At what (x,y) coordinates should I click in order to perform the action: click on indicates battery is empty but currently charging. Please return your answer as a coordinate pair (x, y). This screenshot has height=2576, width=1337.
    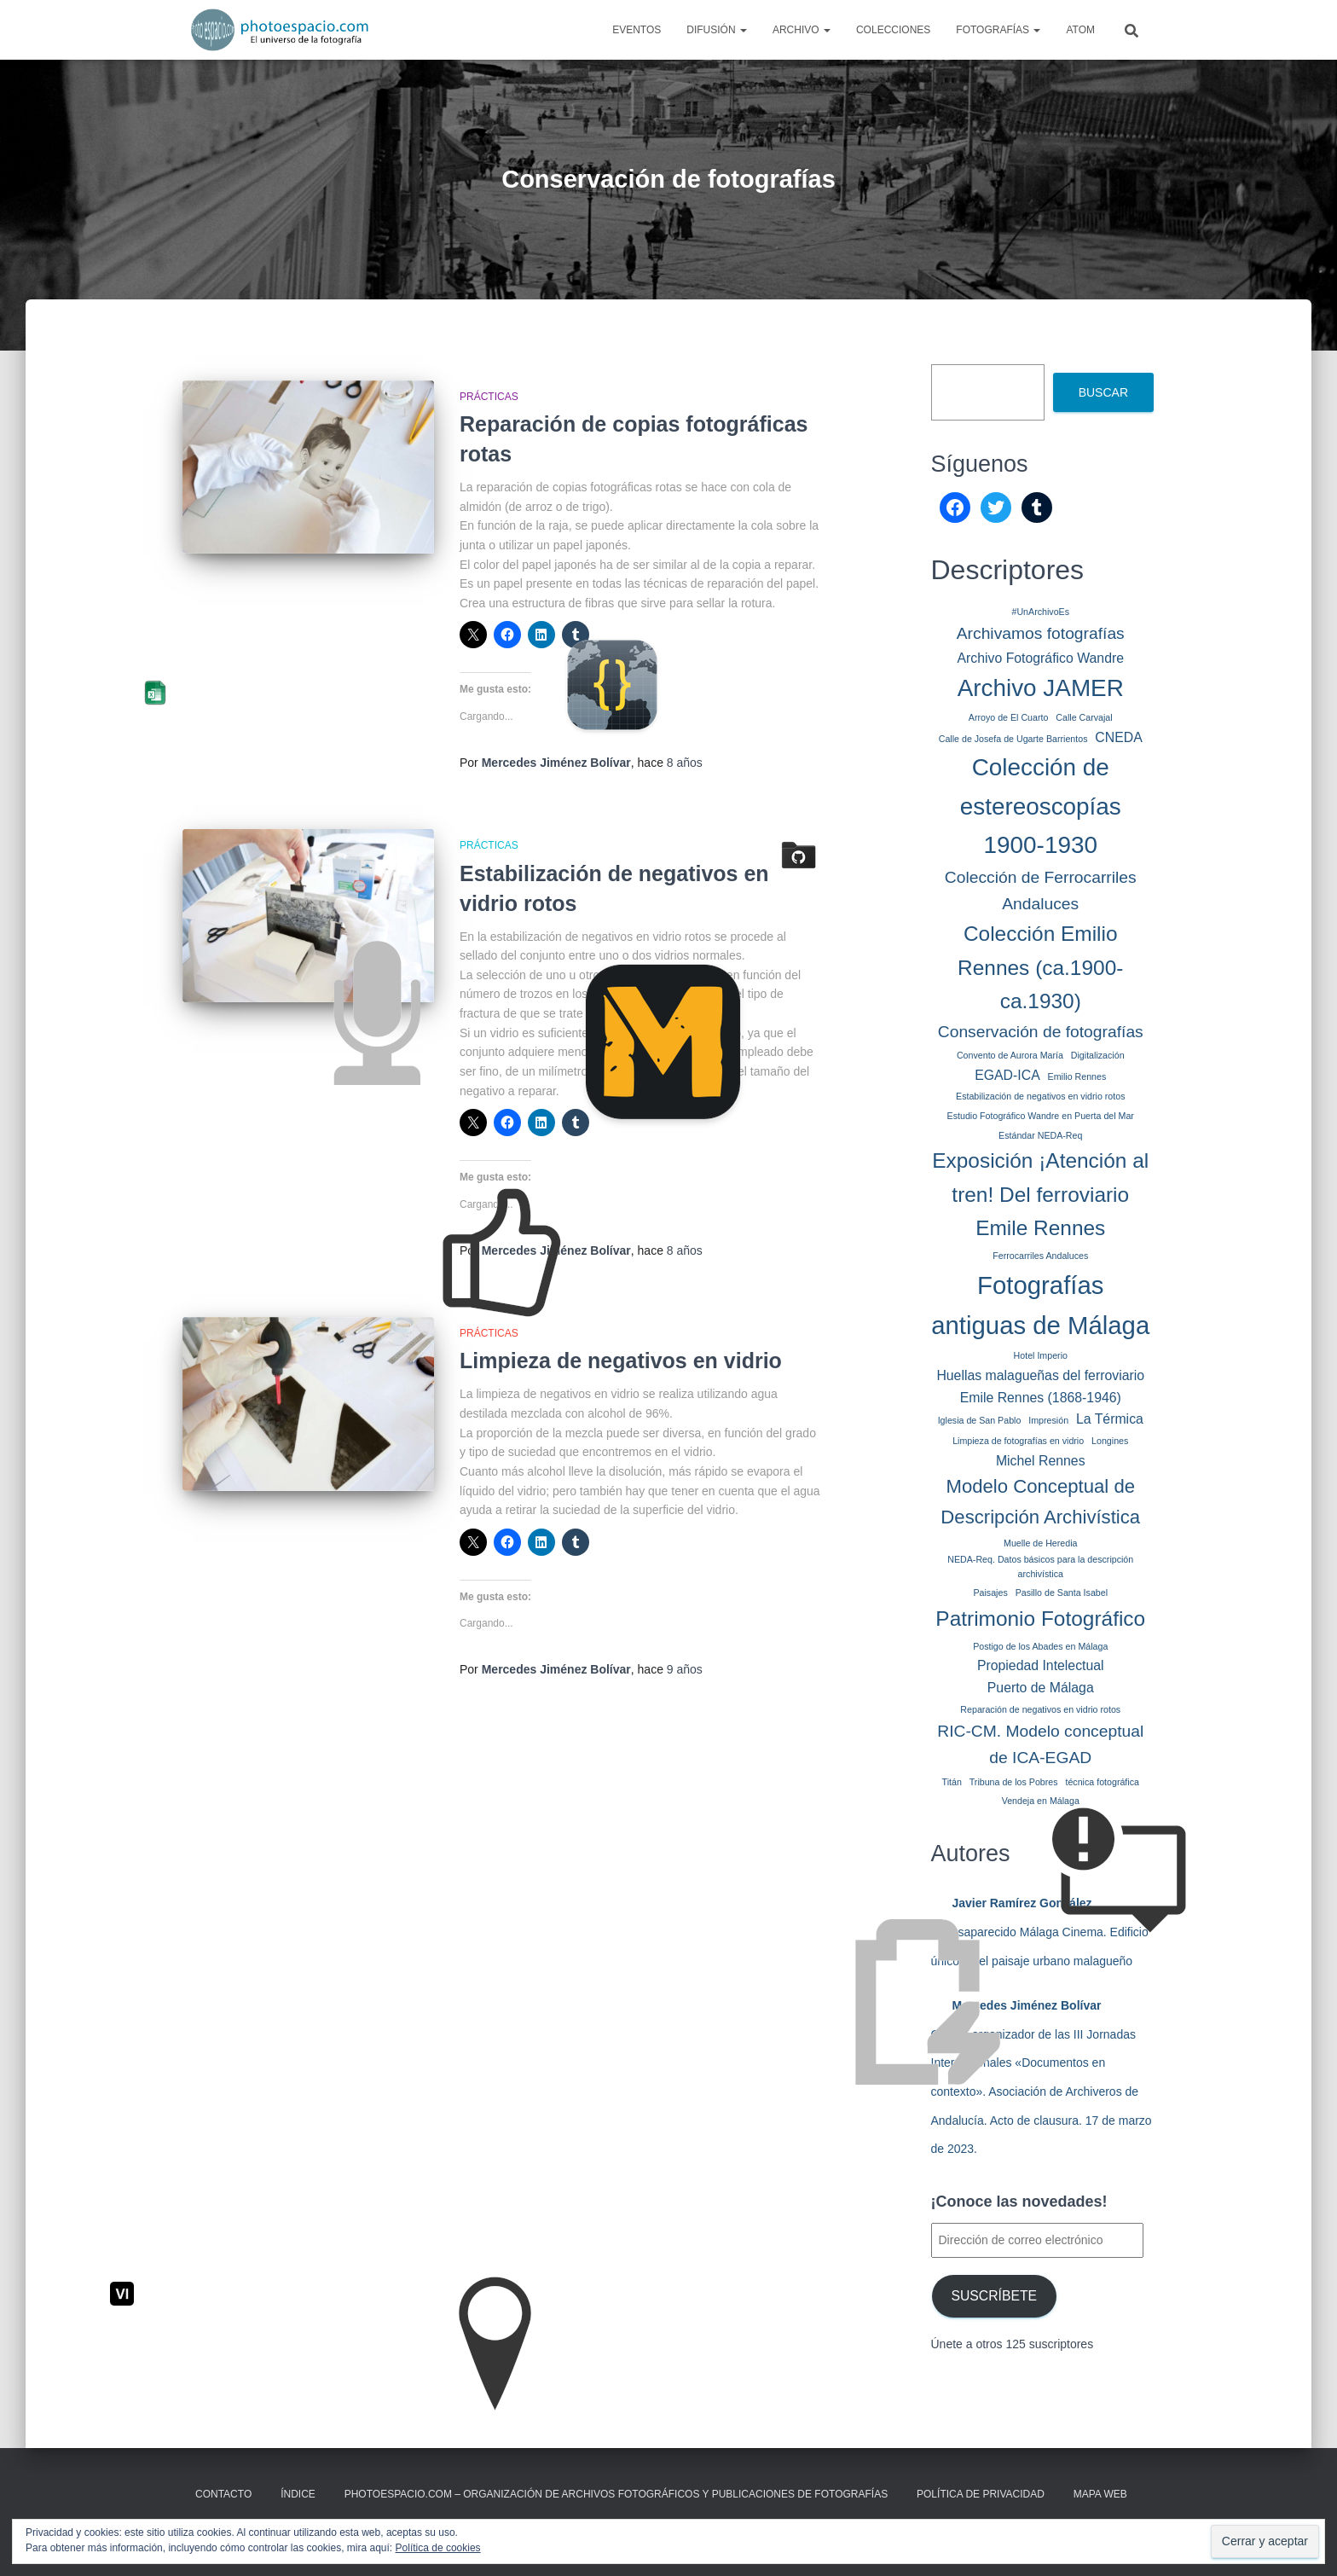
    Looking at the image, I should click on (917, 2002).